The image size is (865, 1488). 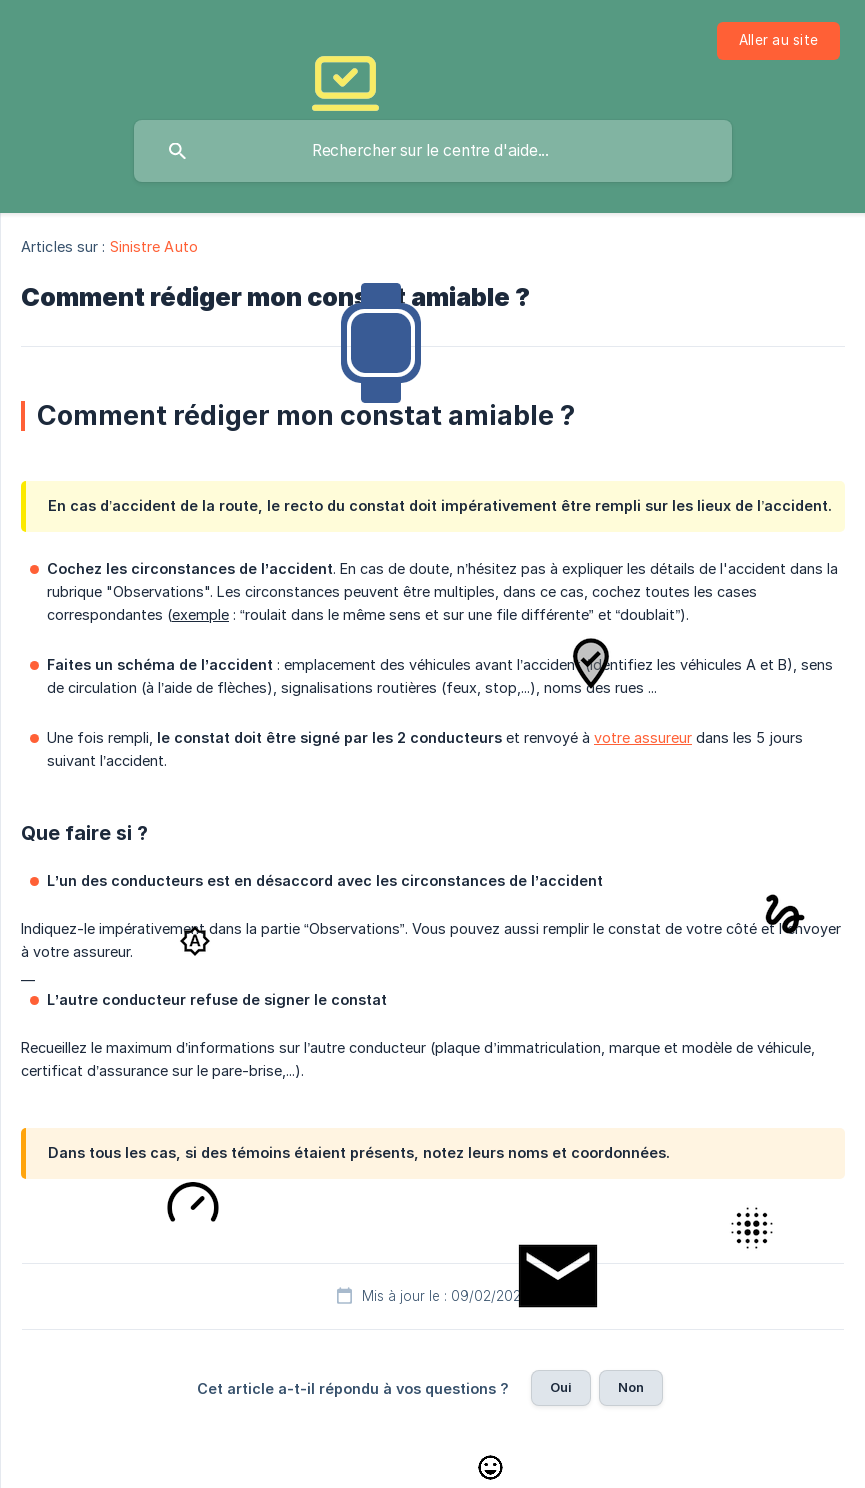 I want to click on enable automatic brightness adjustment, so click(x=195, y=941).